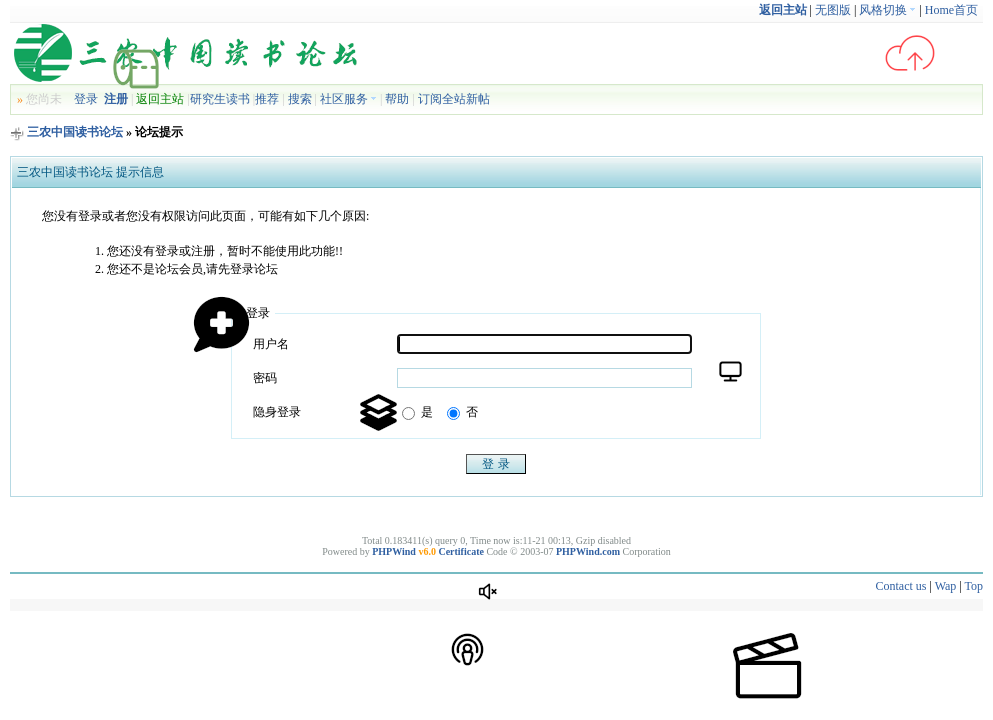 The image size is (993, 720). Describe the element at coordinates (221, 324) in the screenshot. I see `access medical chat or health support` at that location.